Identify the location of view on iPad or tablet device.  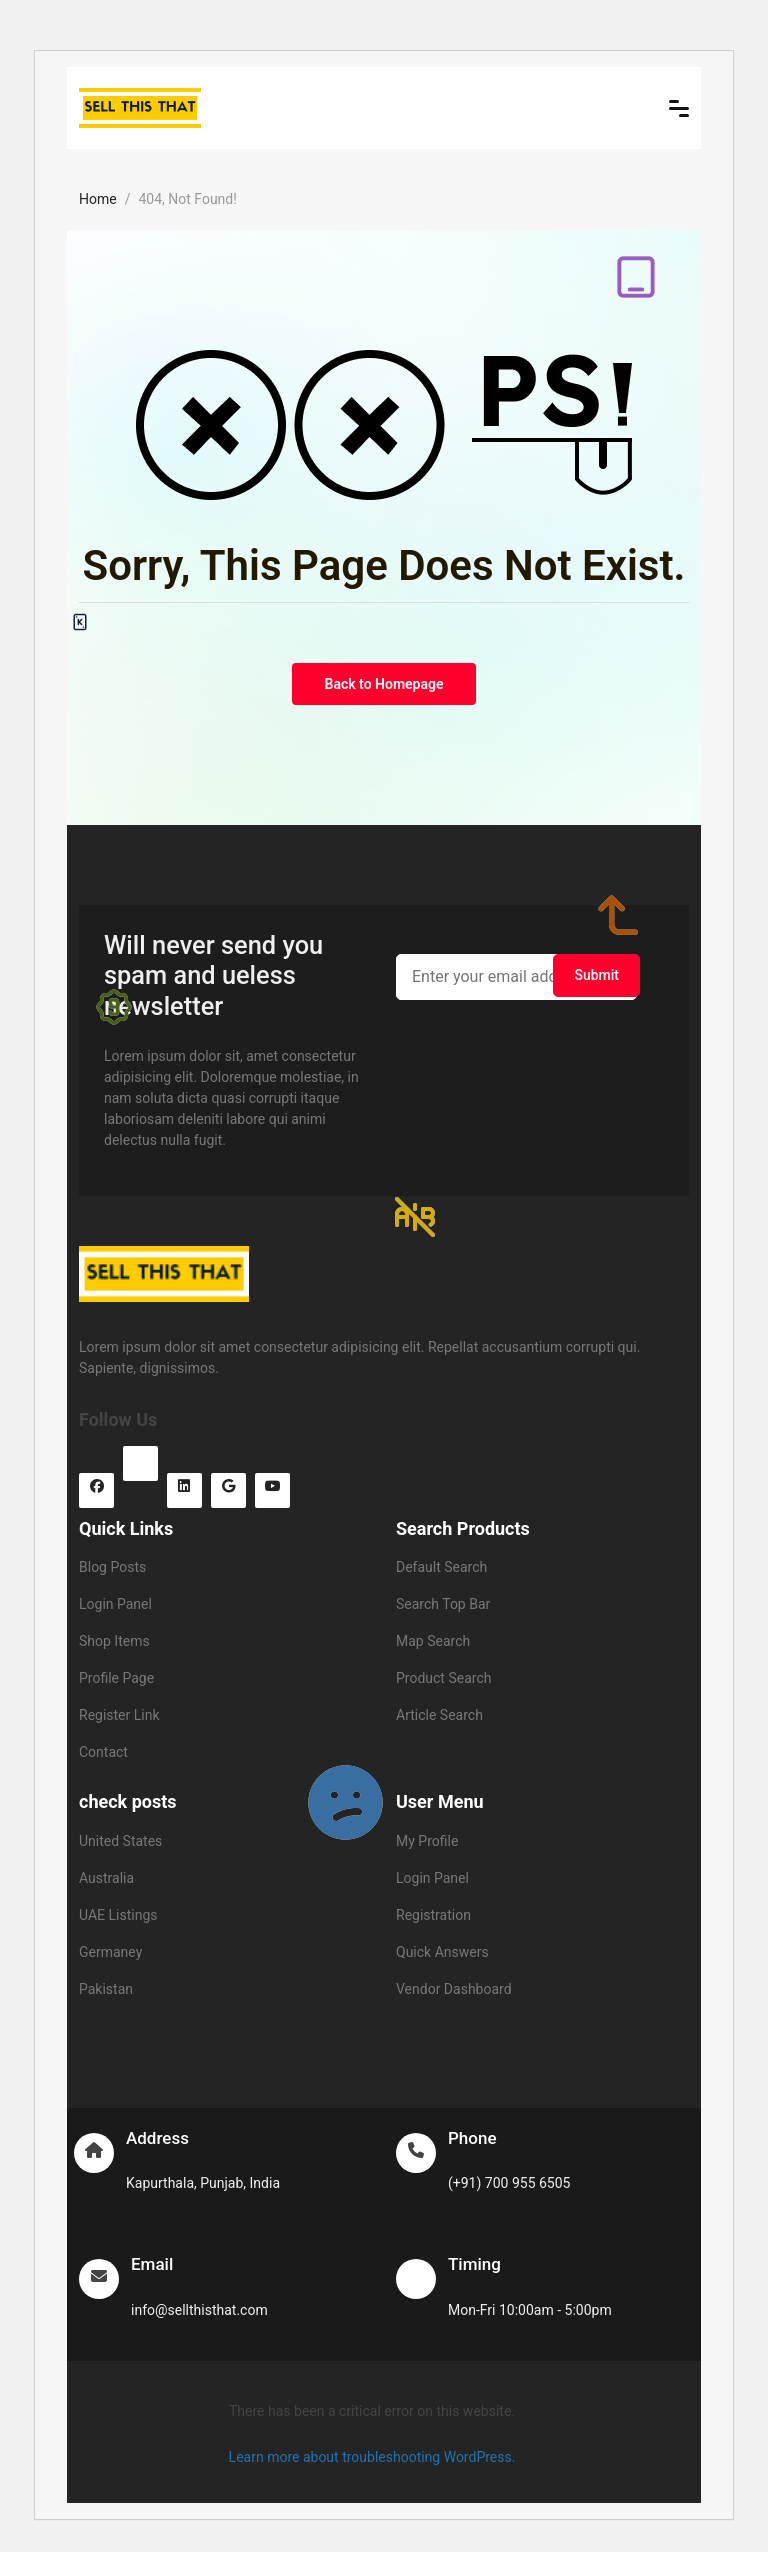
(636, 277).